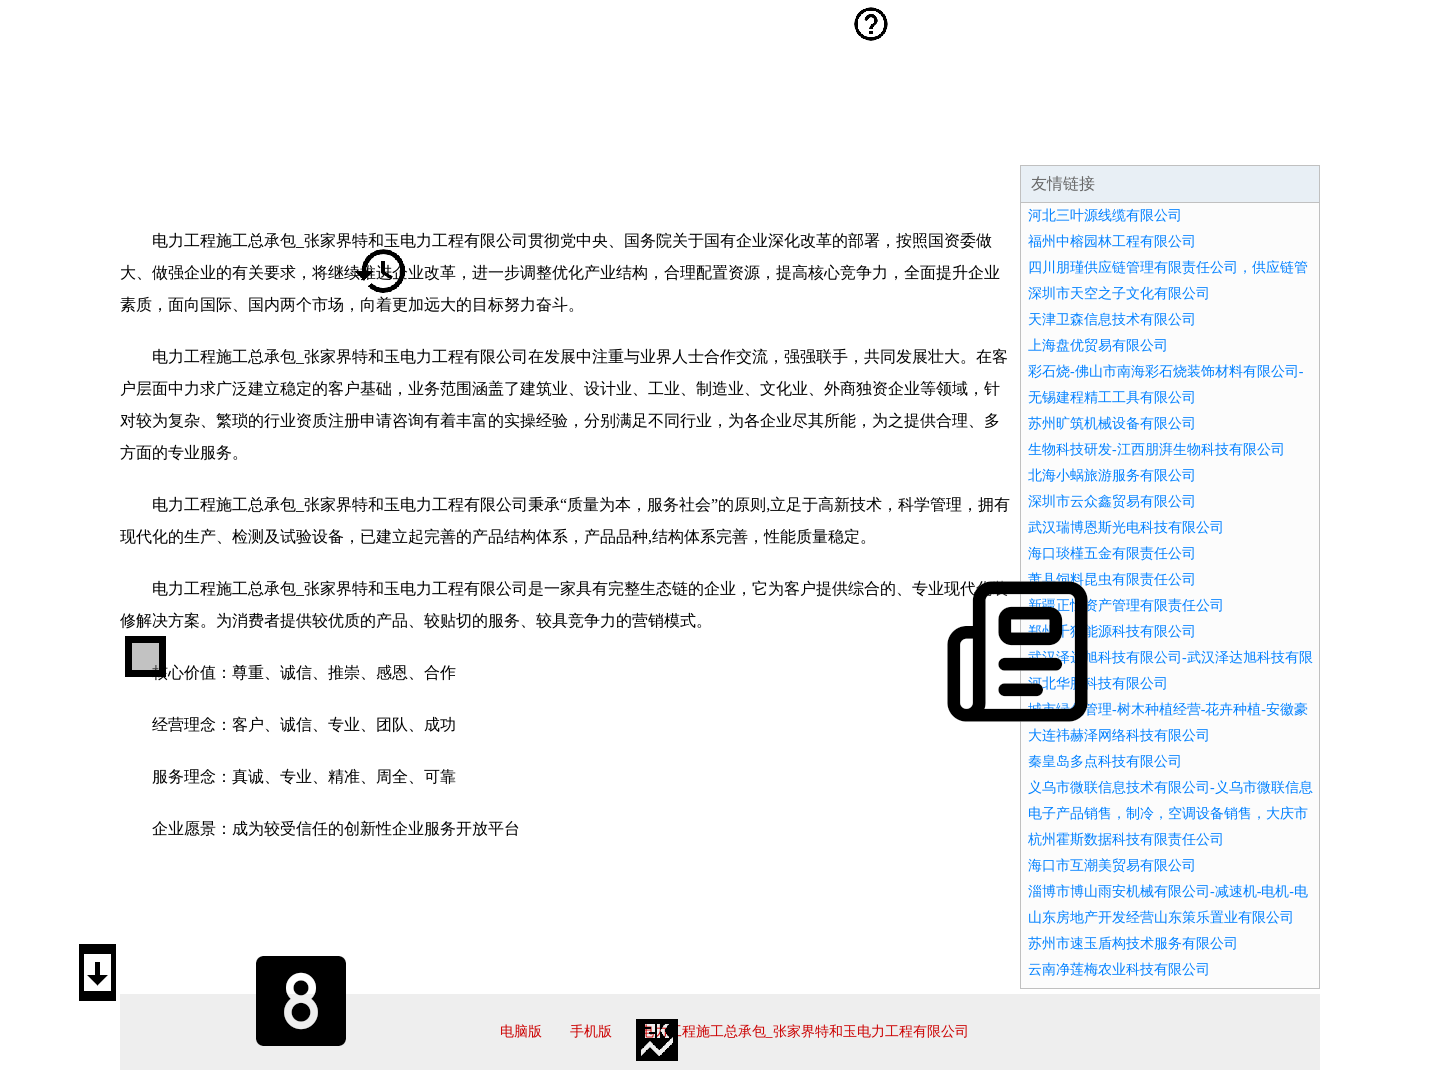  What do you see at coordinates (145, 656) in the screenshot?
I see `stop media playback` at bounding box center [145, 656].